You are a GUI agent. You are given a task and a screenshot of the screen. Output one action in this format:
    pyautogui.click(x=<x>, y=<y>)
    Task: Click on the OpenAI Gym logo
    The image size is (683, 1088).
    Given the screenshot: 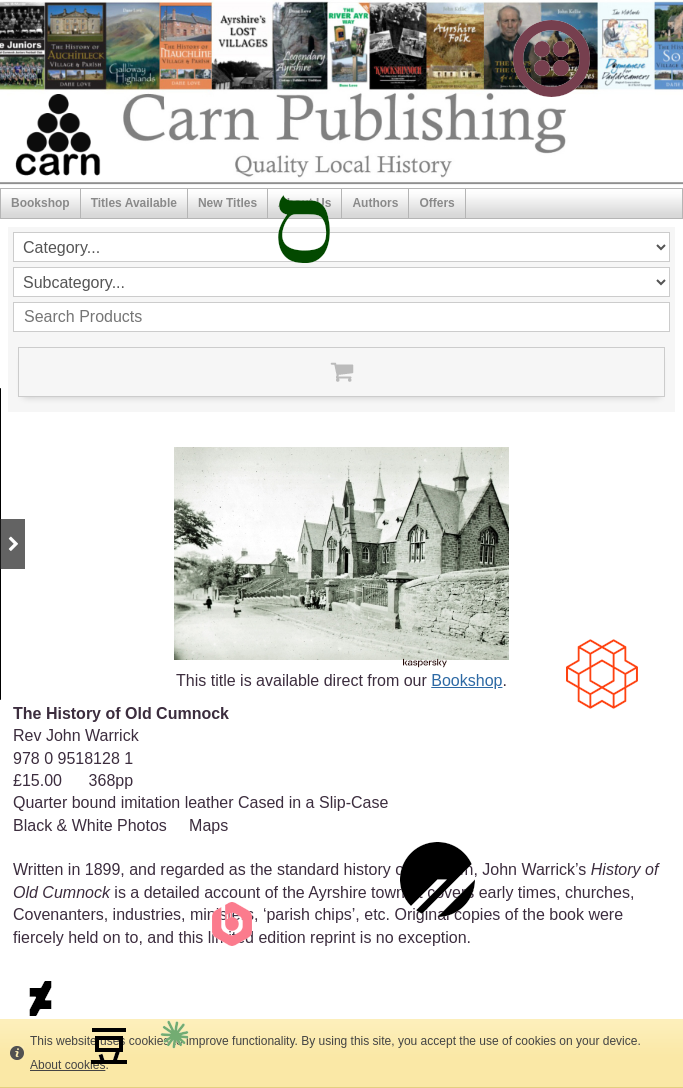 What is the action you would take?
    pyautogui.click(x=602, y=674)
    